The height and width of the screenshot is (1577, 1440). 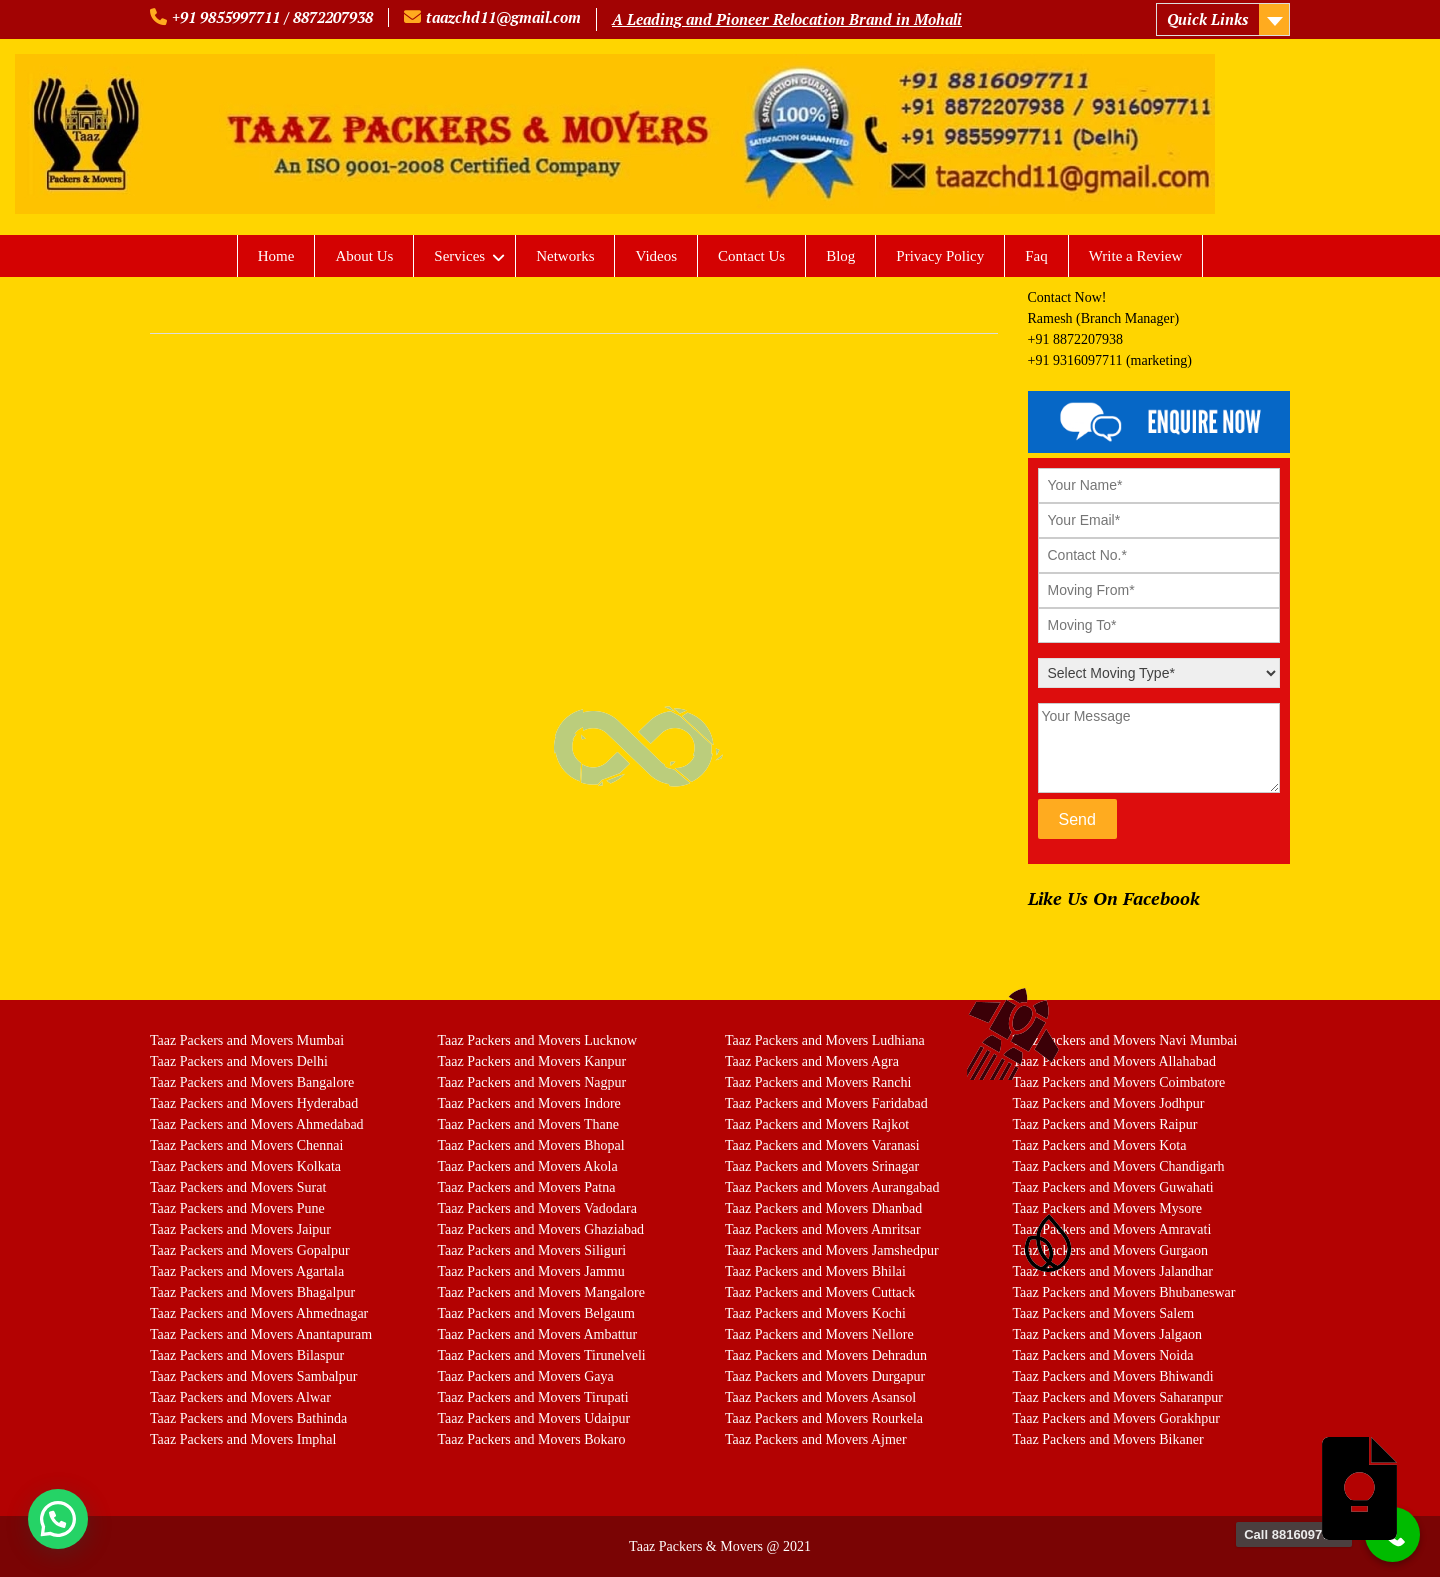 I want to click on infinityfree web hosting service logo, so click(x=638, y=746).